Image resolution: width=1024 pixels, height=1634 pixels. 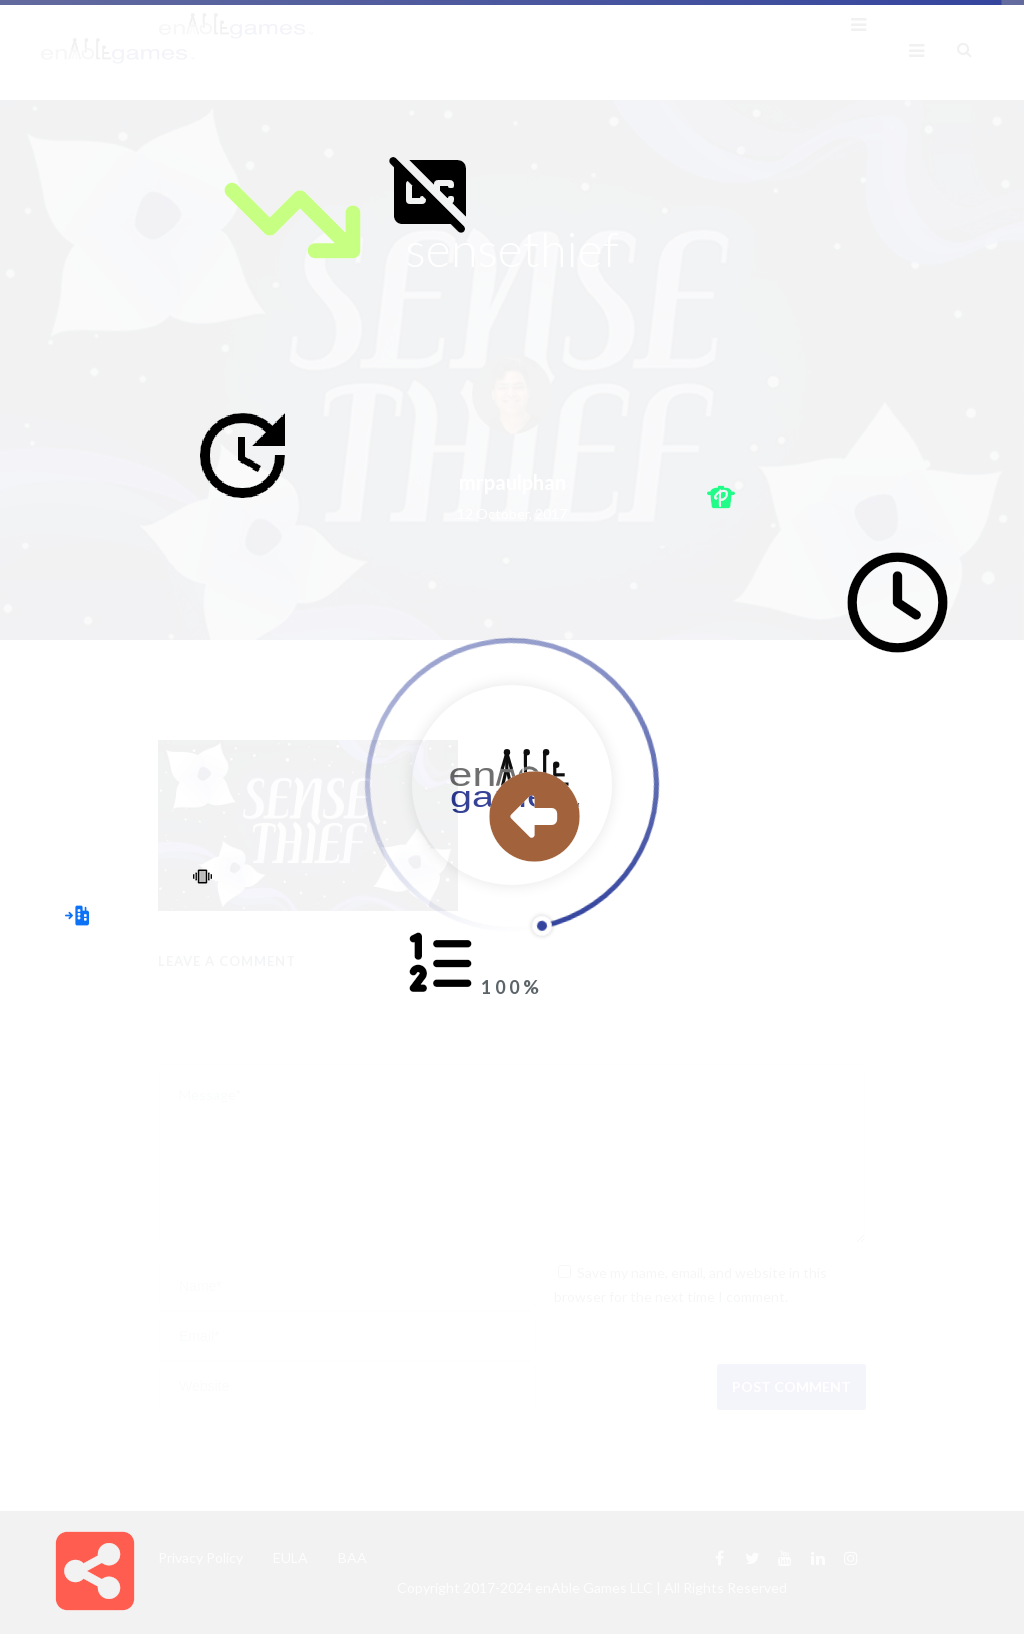 What do you see at coordinates (202, 876) in the screenshot?
I see `enable vibration mode on device` at bounding box center [202, 876].